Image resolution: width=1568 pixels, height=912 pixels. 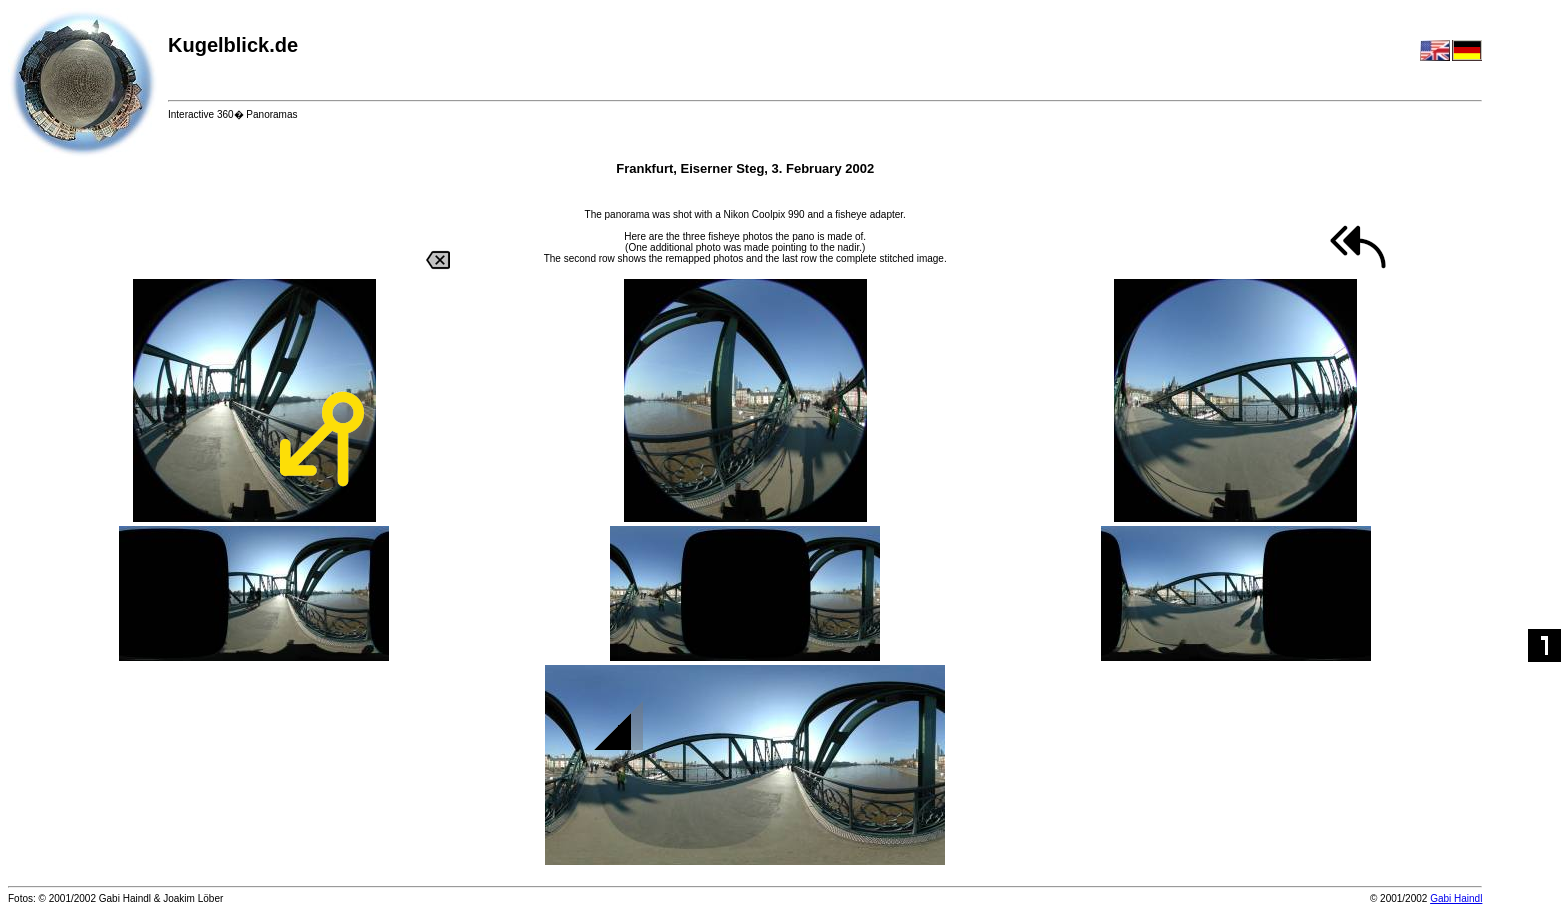 What do you see at coordinates (1358, 247) in the screenshot?
I see `reply all to a message or email` at bounding box center [1358, 247].